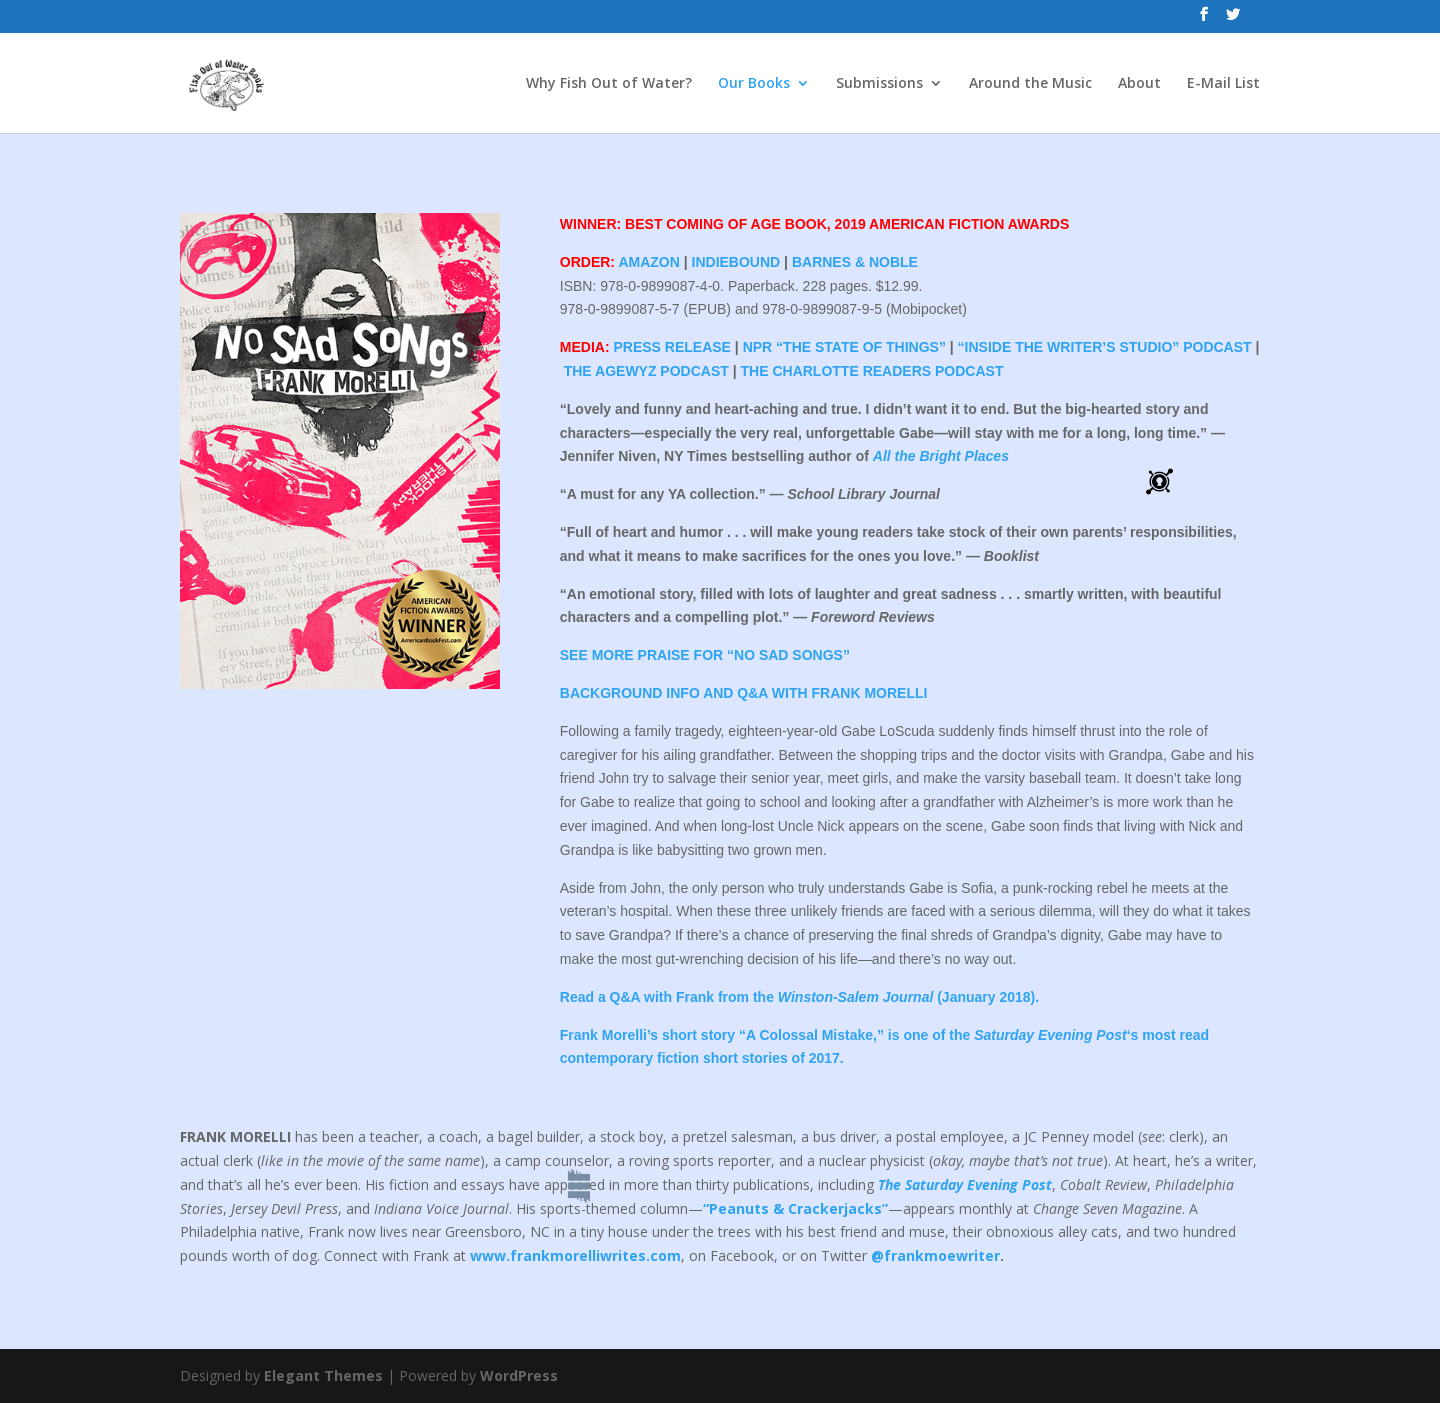 The image size is (1440, 1403). Describe the element at coordinates (1159, 481) in the screenshot. I see `keycdn content delivery network logo` at that location.